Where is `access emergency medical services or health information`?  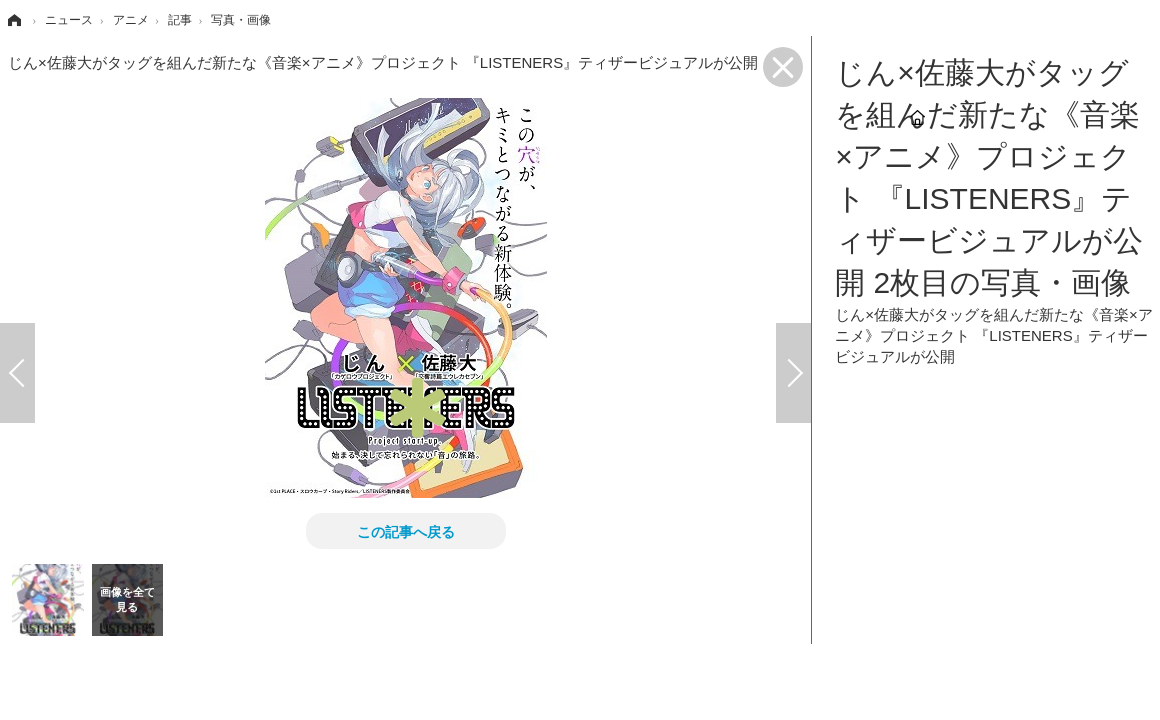 access emergency medical services or health information is located at coordinates (417, 407).